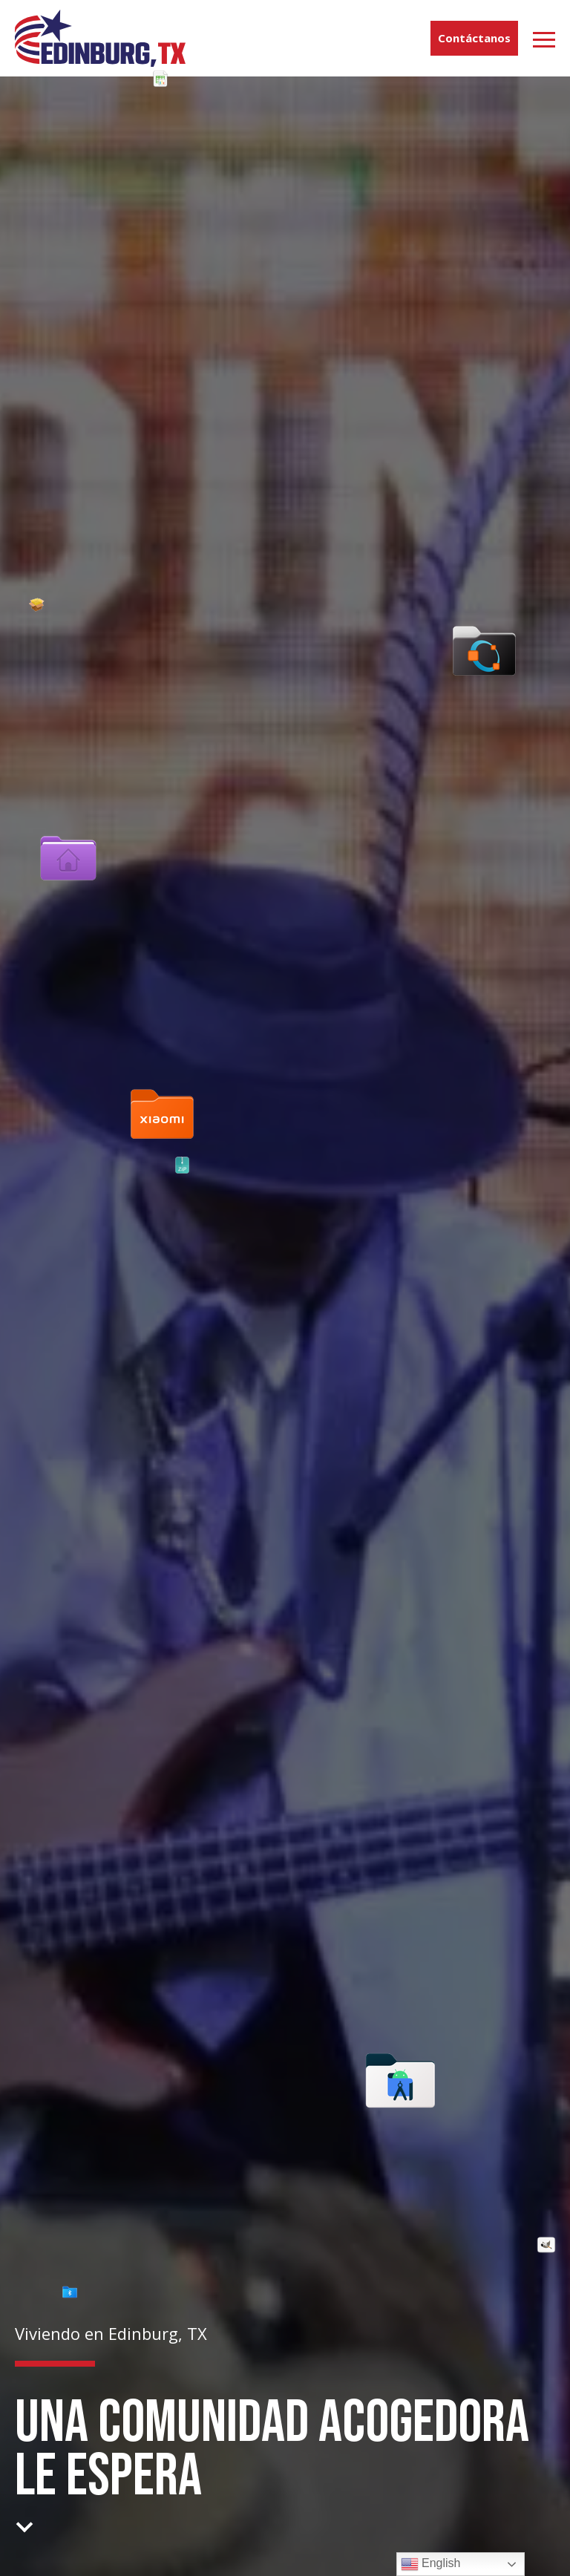  What do you see at coordinates (484, 653) in the screenshot?
I see `folder for octave programming files` at bounding box center [484, 653].